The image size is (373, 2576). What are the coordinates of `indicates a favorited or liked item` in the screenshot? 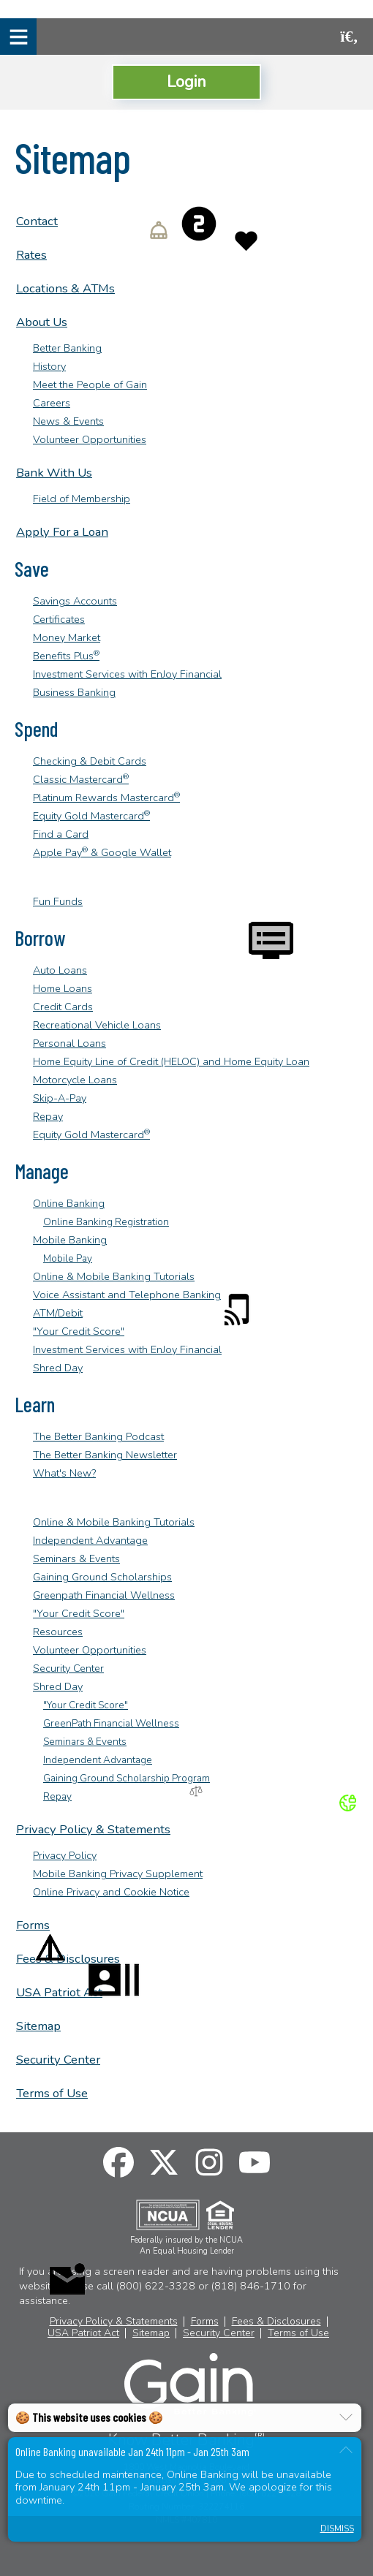 It's located at (246, 240).